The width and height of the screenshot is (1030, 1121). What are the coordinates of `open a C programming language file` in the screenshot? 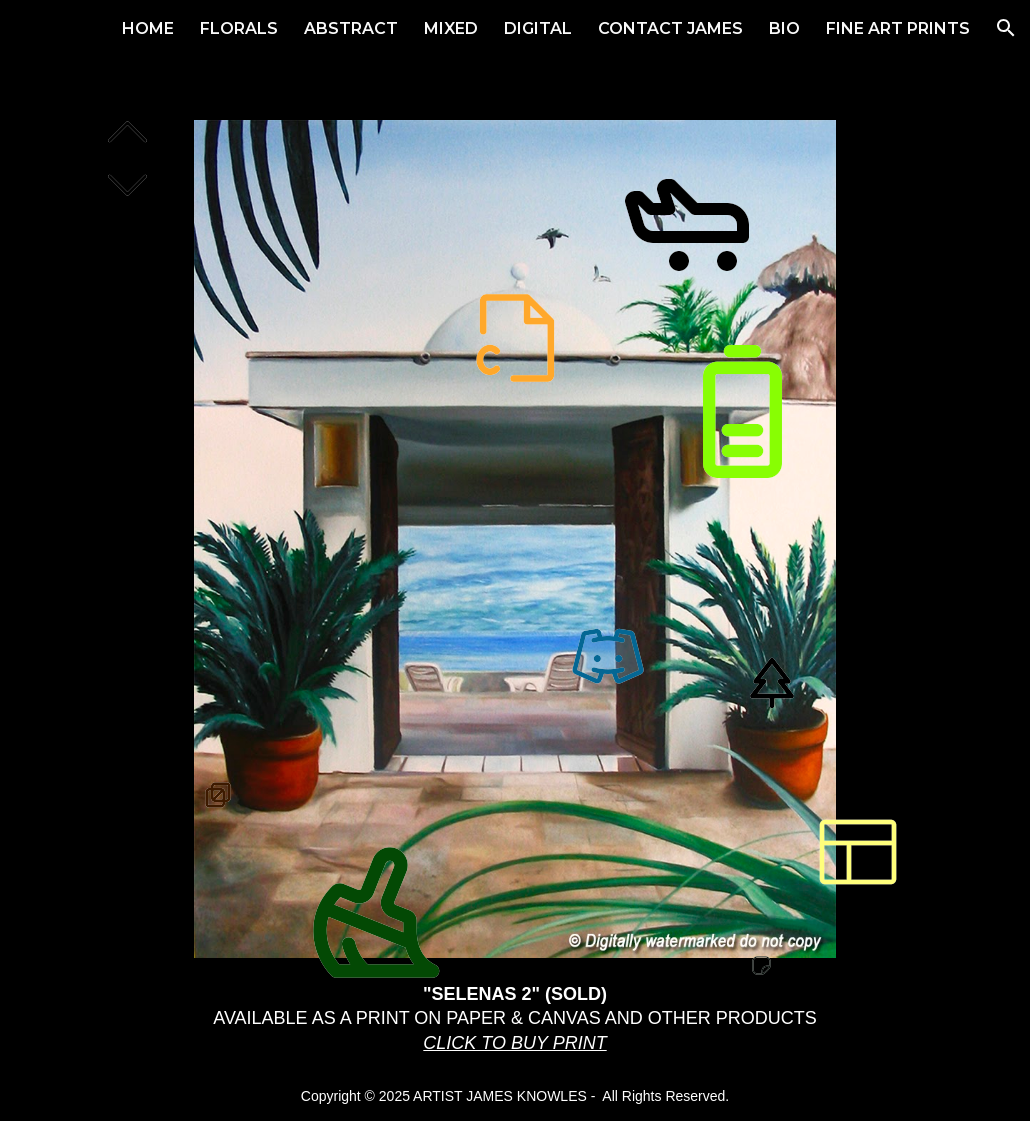 It's located at (517, 338).